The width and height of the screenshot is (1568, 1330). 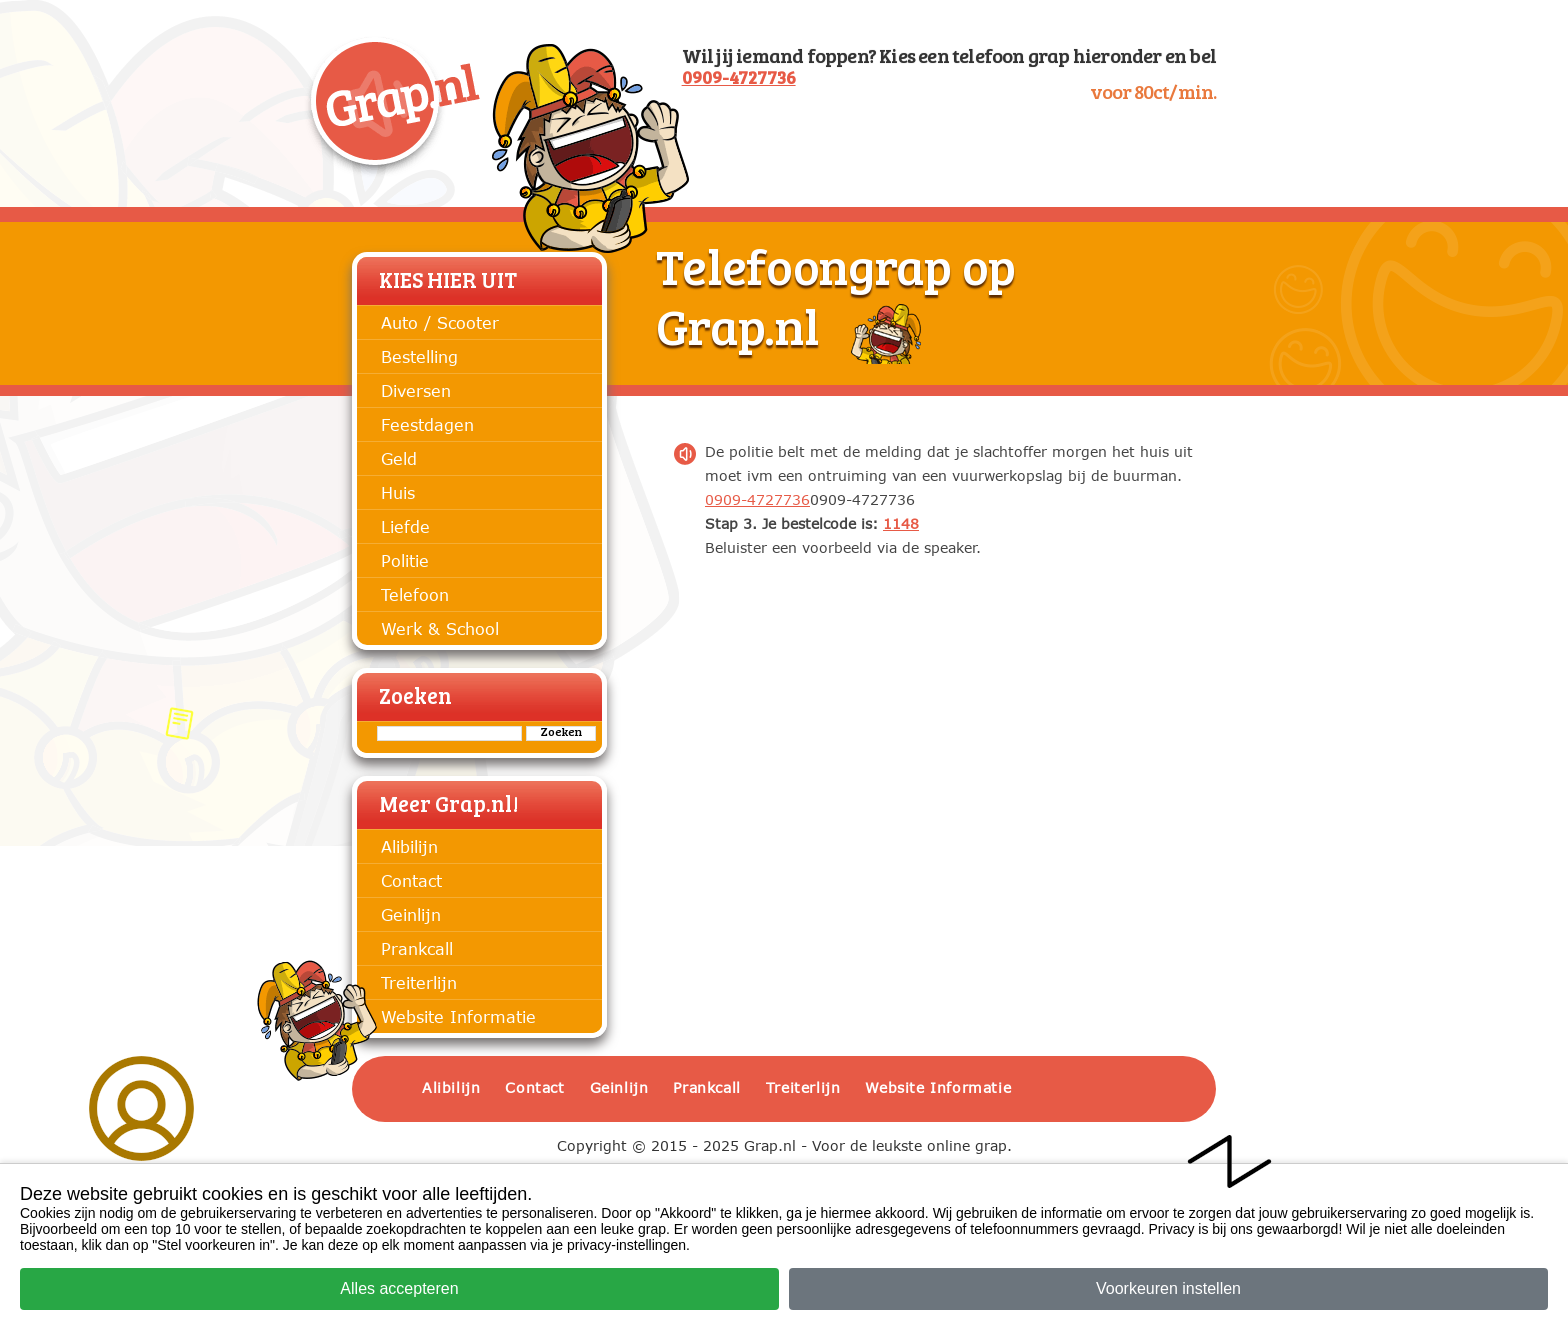 I want to click on view your profile, so click(x=141, y=1108).